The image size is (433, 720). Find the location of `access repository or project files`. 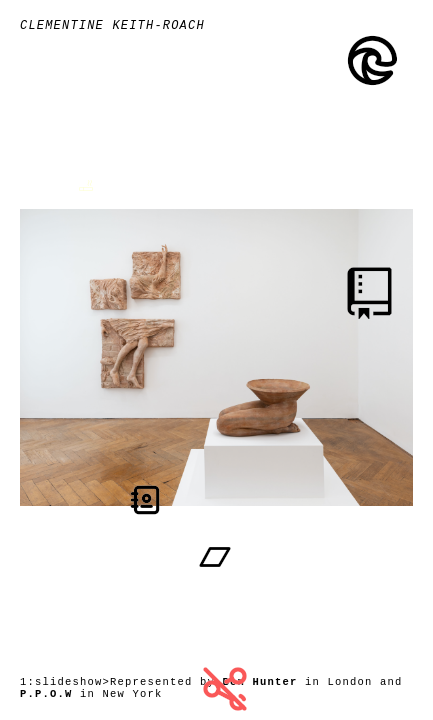

access repository or project files is located at coordinates (369, 289).